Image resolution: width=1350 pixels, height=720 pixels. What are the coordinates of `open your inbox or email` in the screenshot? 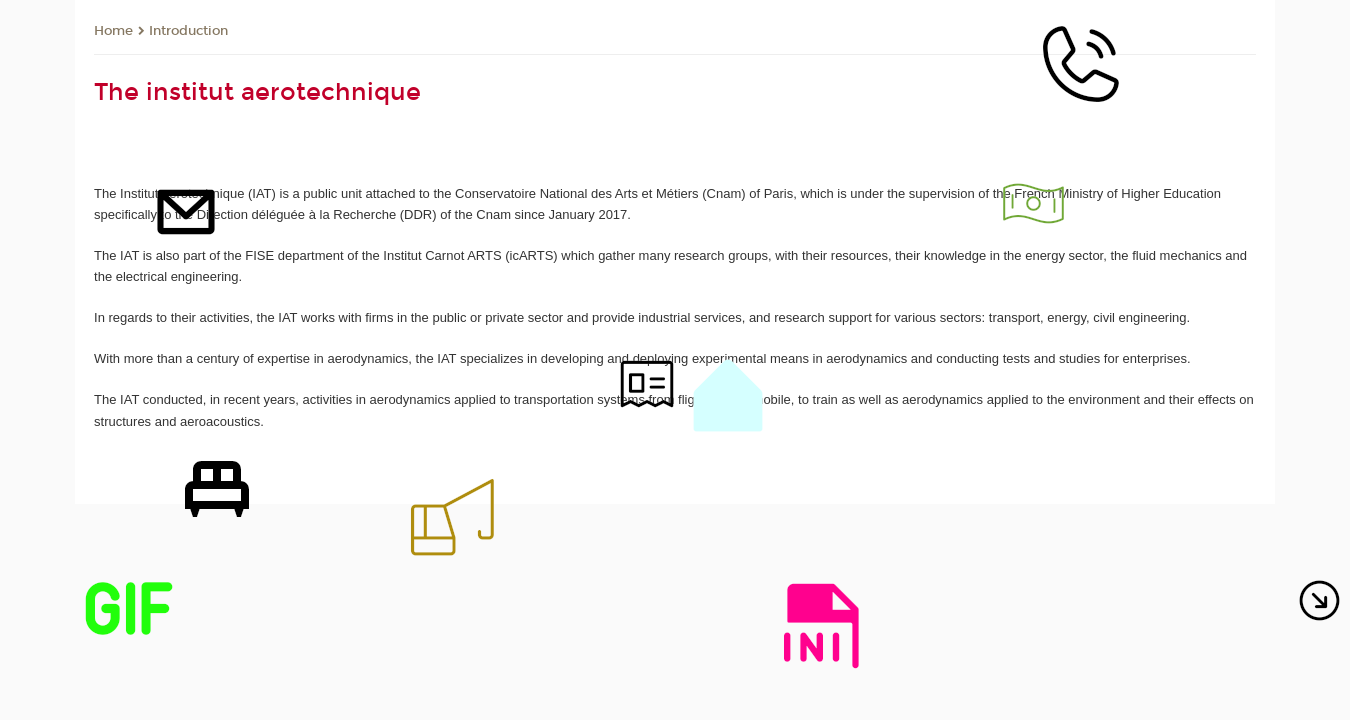 It's located at (186, 212).